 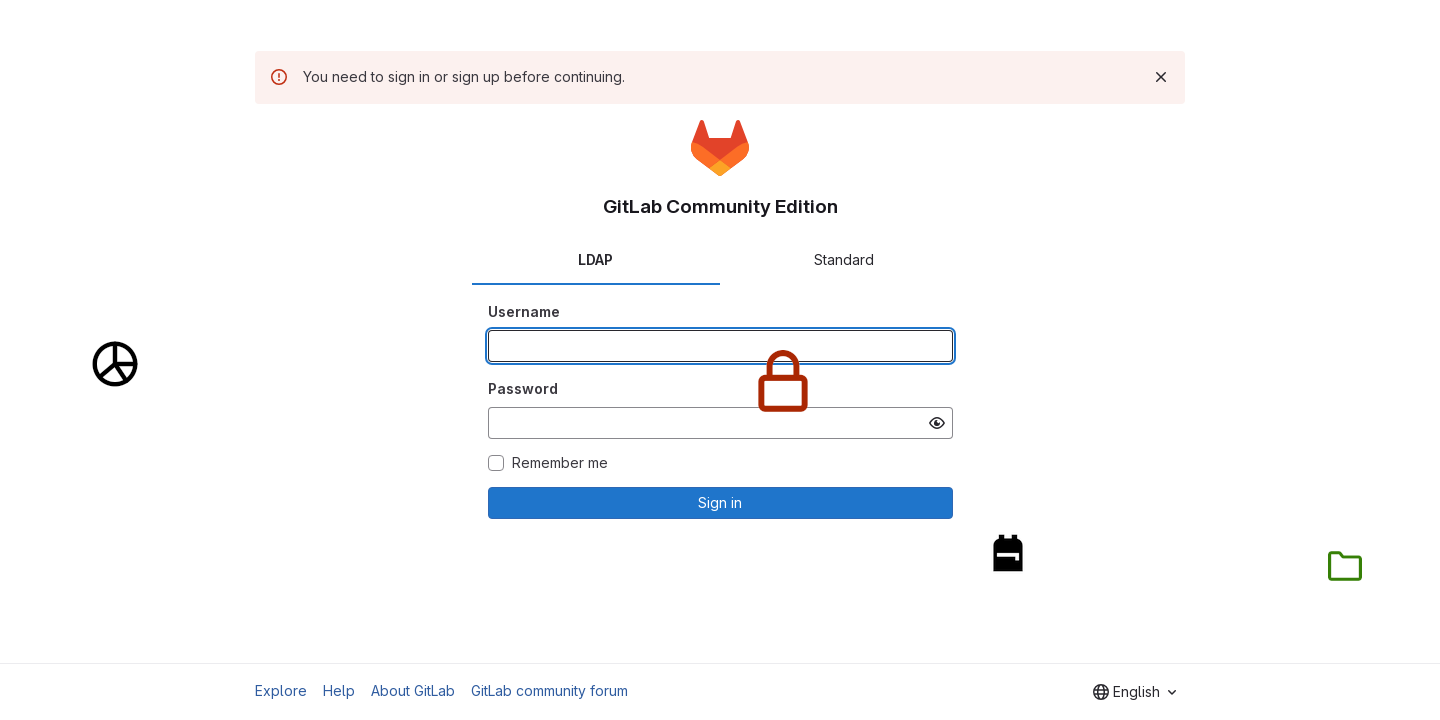 What do you see at coordinates (1345, 566) in the screenshot?
I see `open folder or directory` at bounding box center [1345, 566].